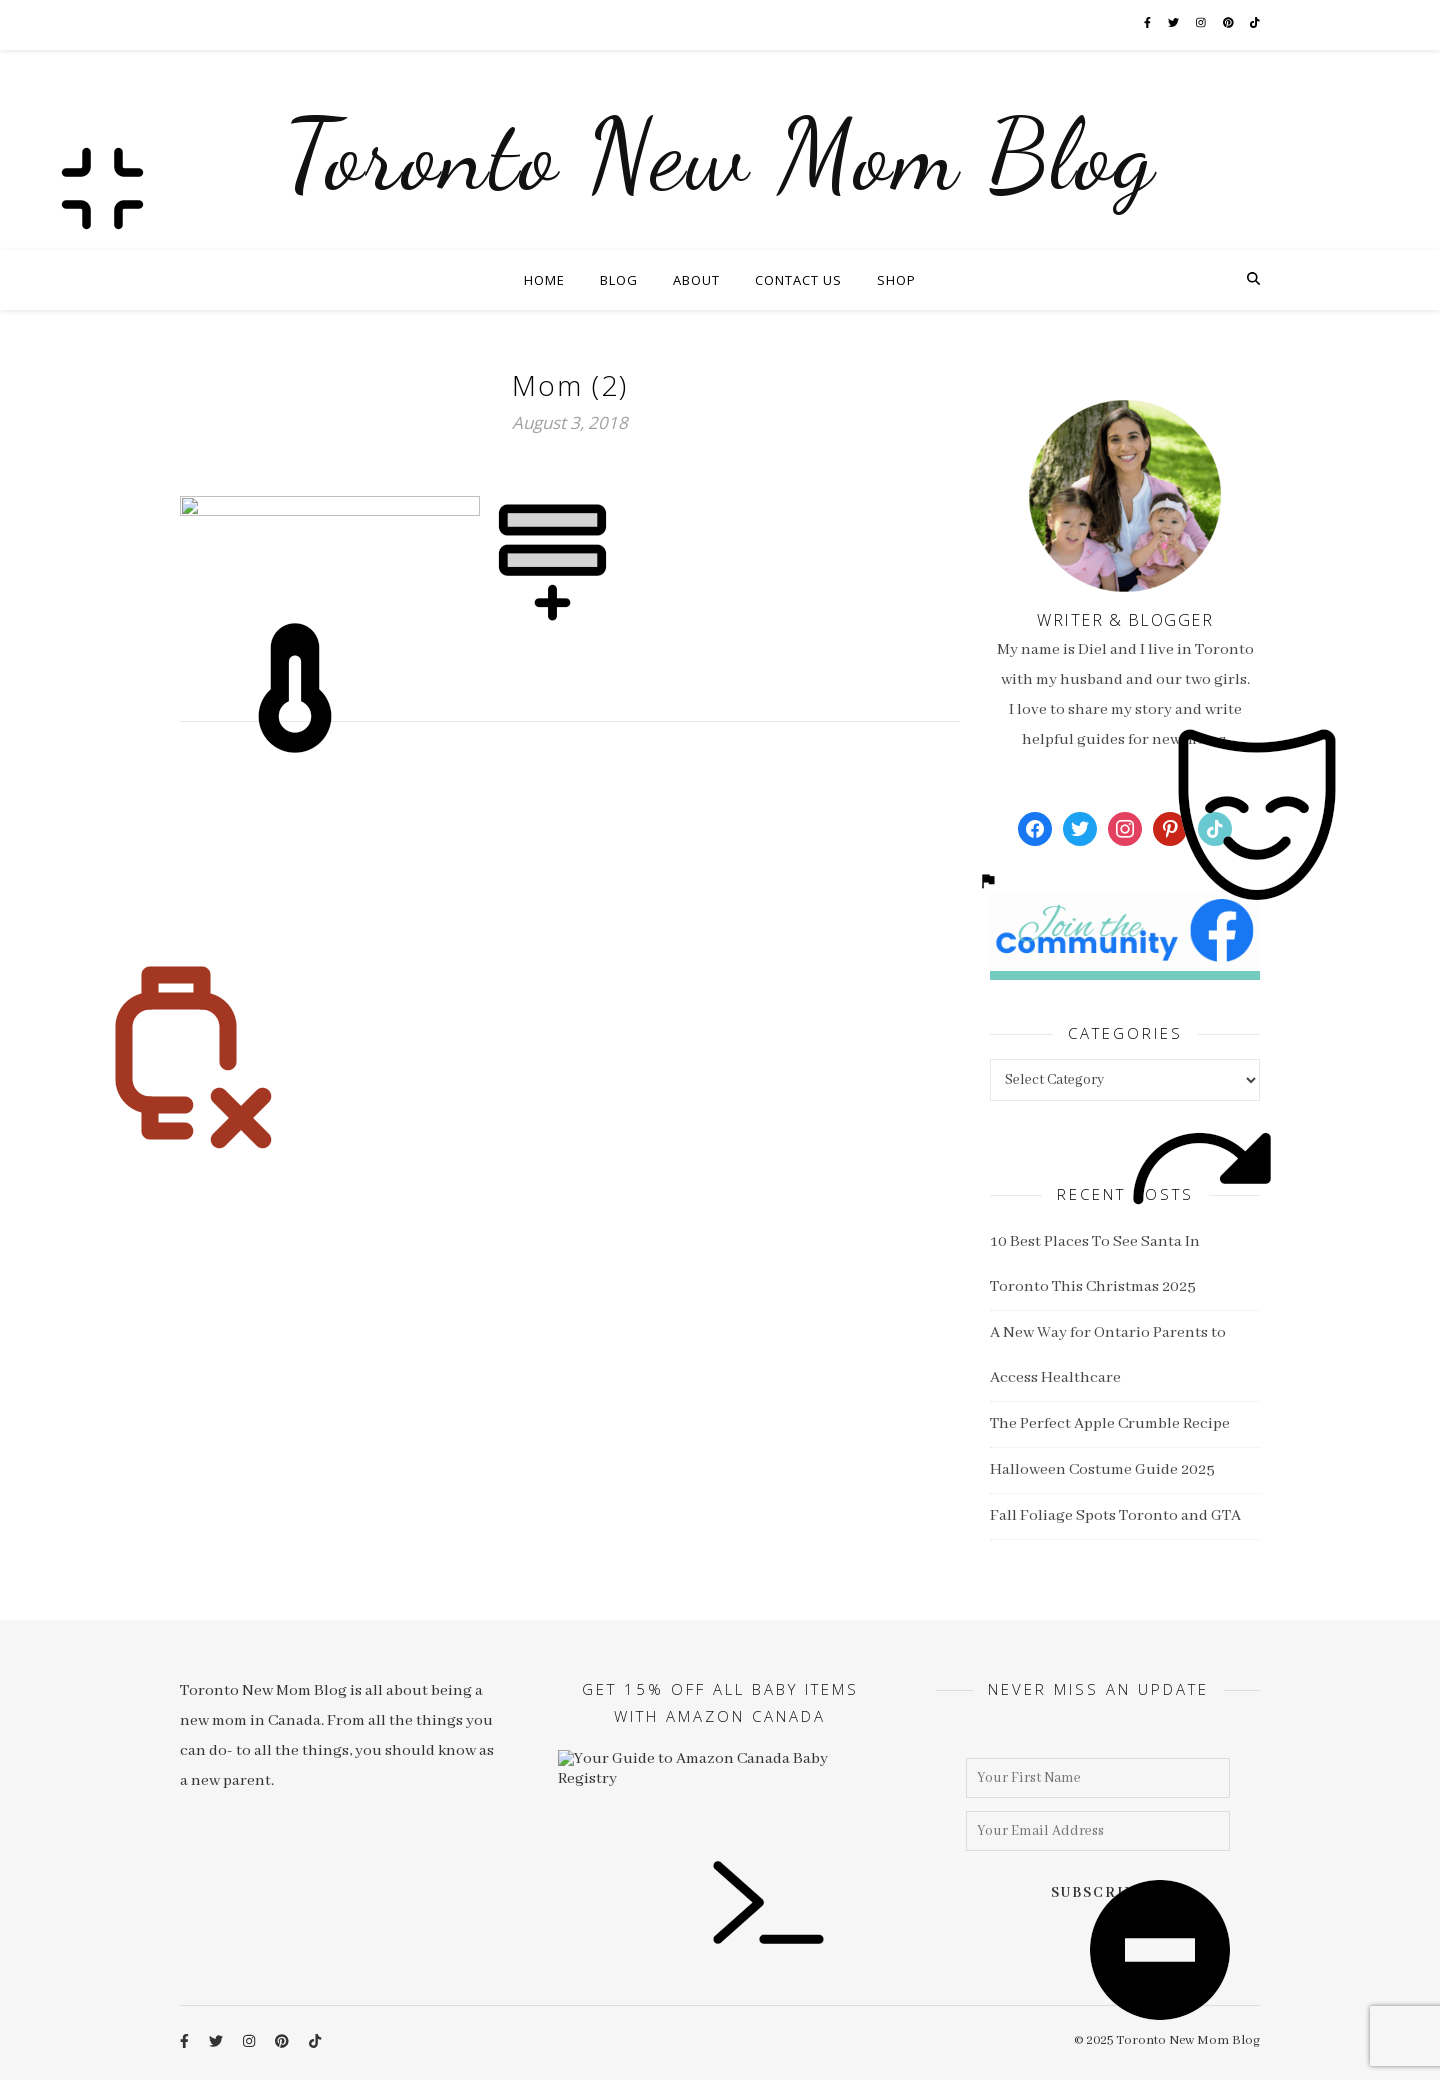  I want to click on exit fullscreen mode, so click(102, 188).